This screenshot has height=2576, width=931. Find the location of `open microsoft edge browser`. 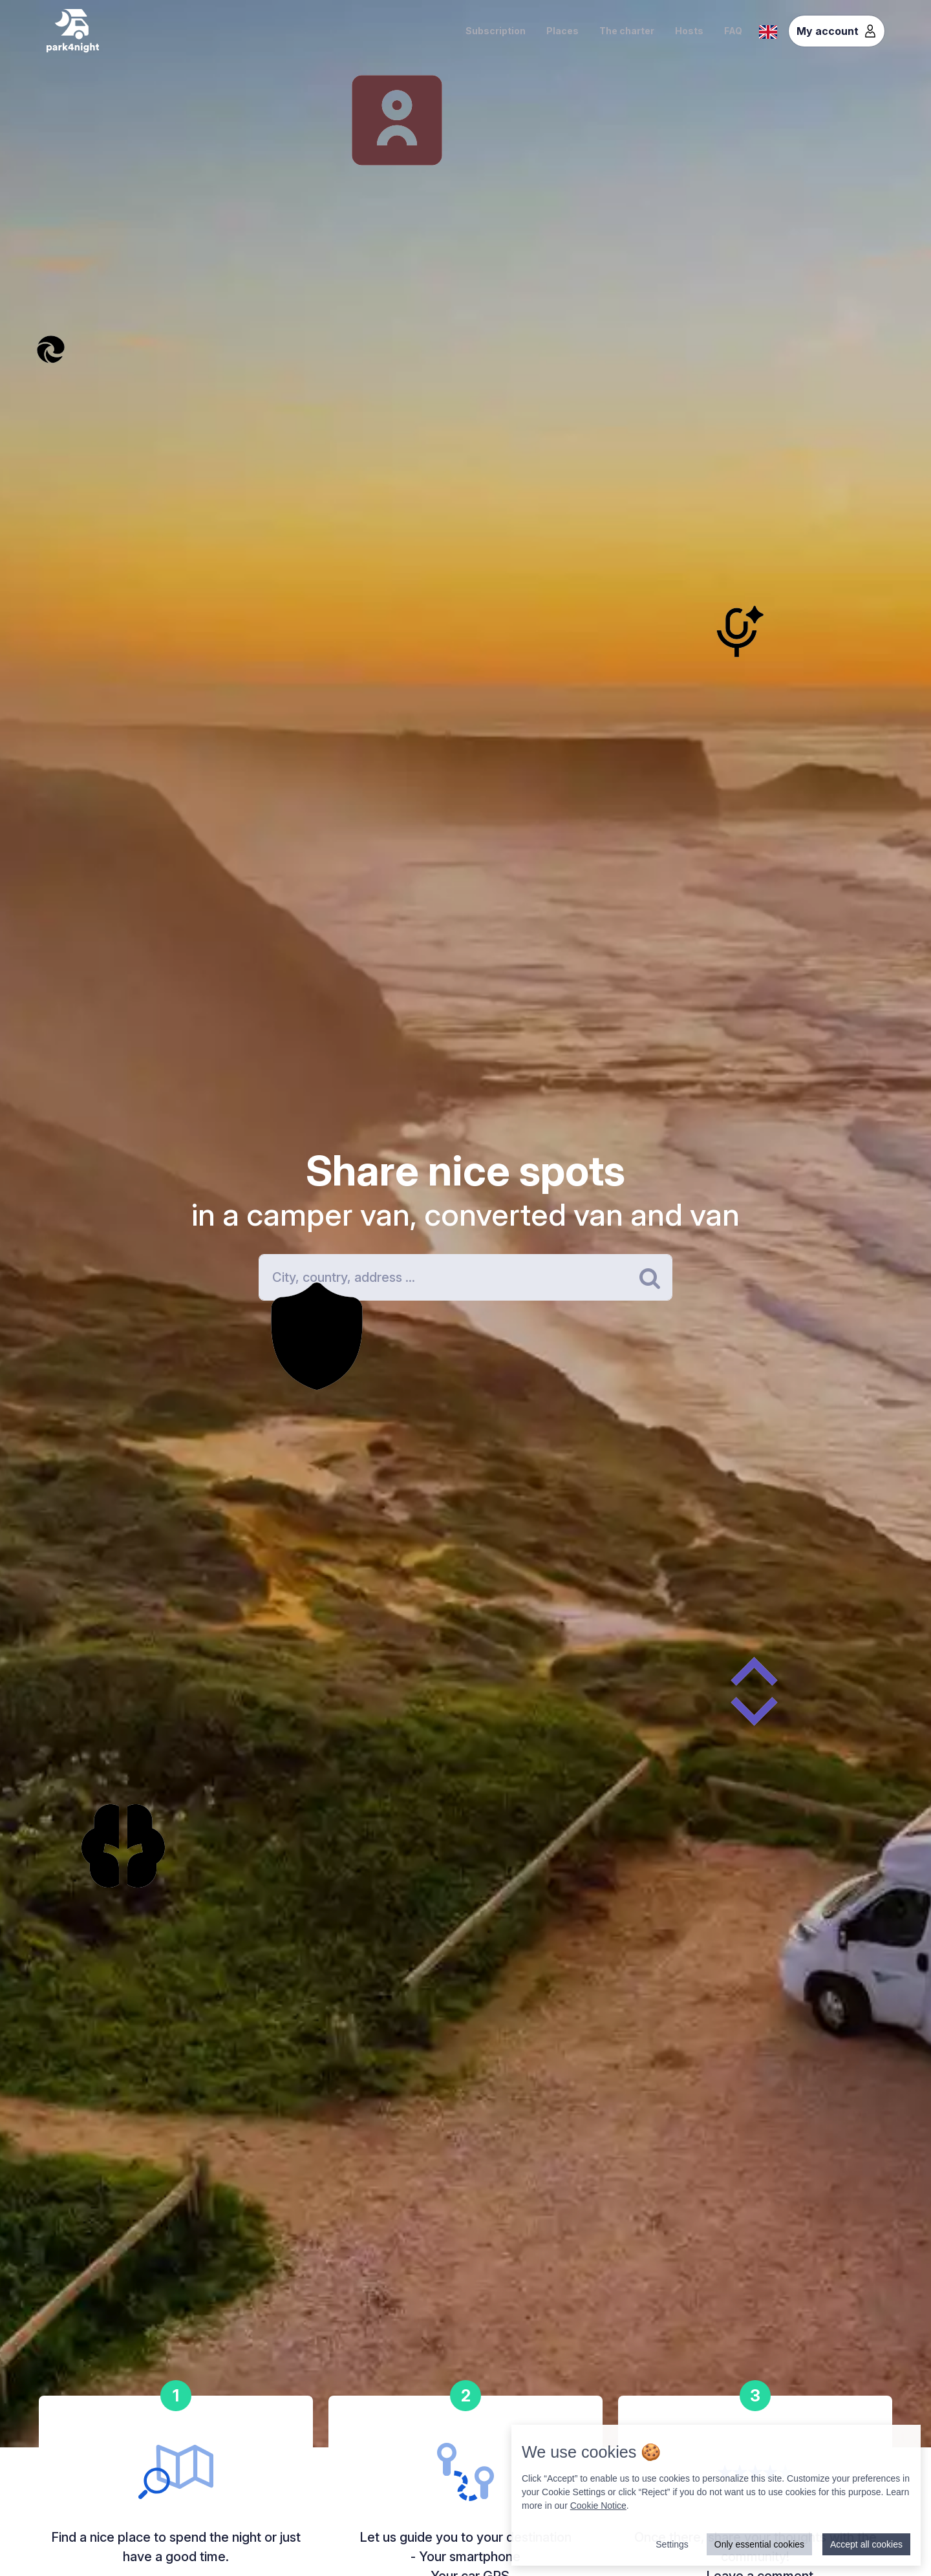

open microsoft edge browser is located at coordinates (50, 349).